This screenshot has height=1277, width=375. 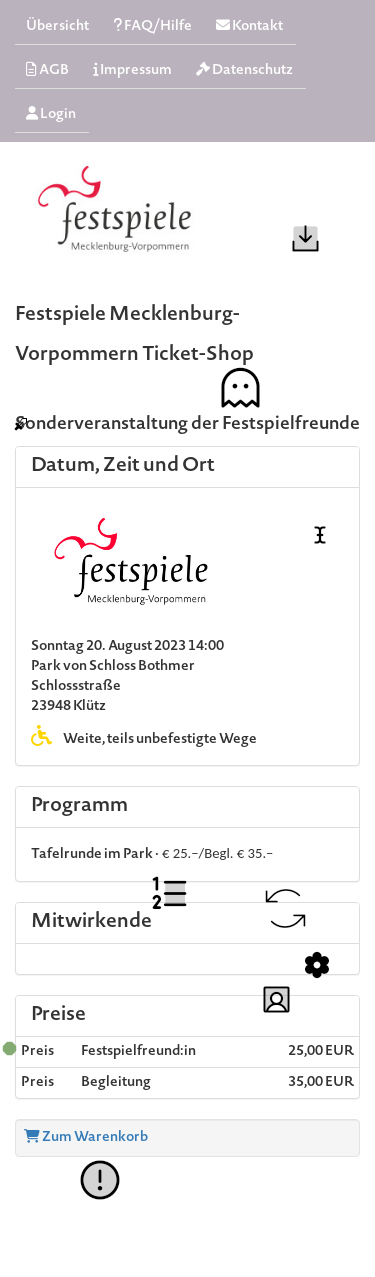 What do you see at coordinates (100, 1180) in the screenshot?
I see `indicates a warning or caution state` at bounding box center [100, 1180].